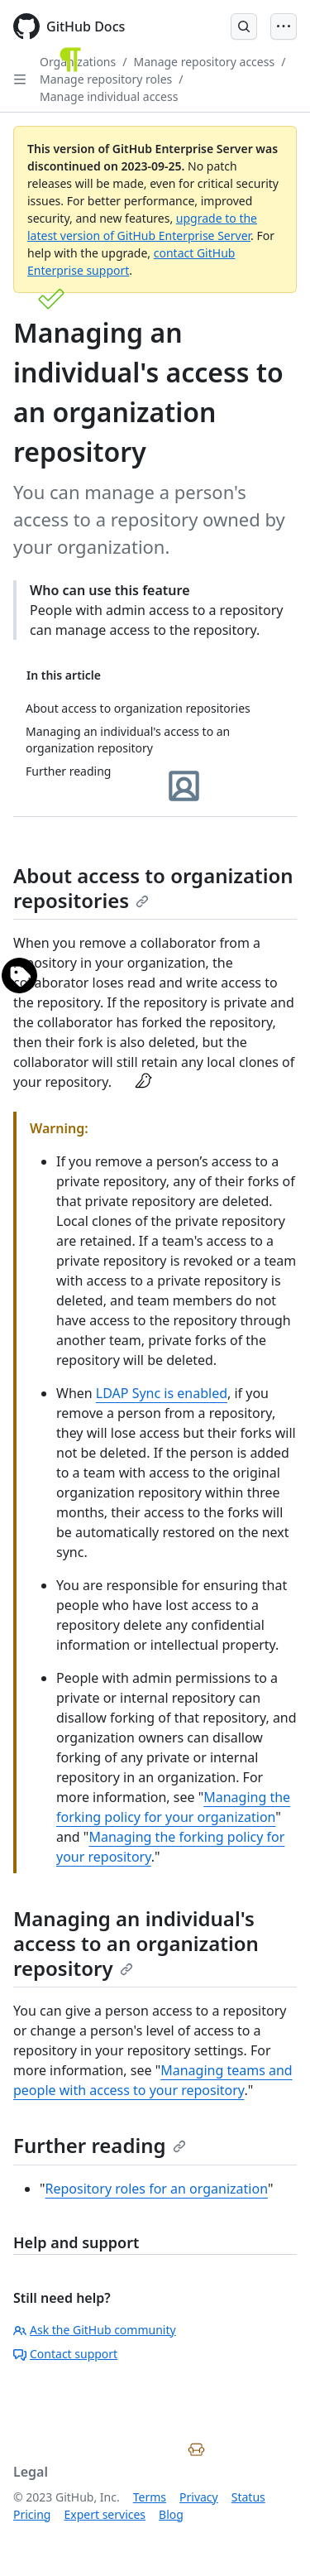 This screenshot has height=2576, width=310. Describe the element at coordinates (50, 298) in the screenshot. I see `confirm or submit an action` at that location.